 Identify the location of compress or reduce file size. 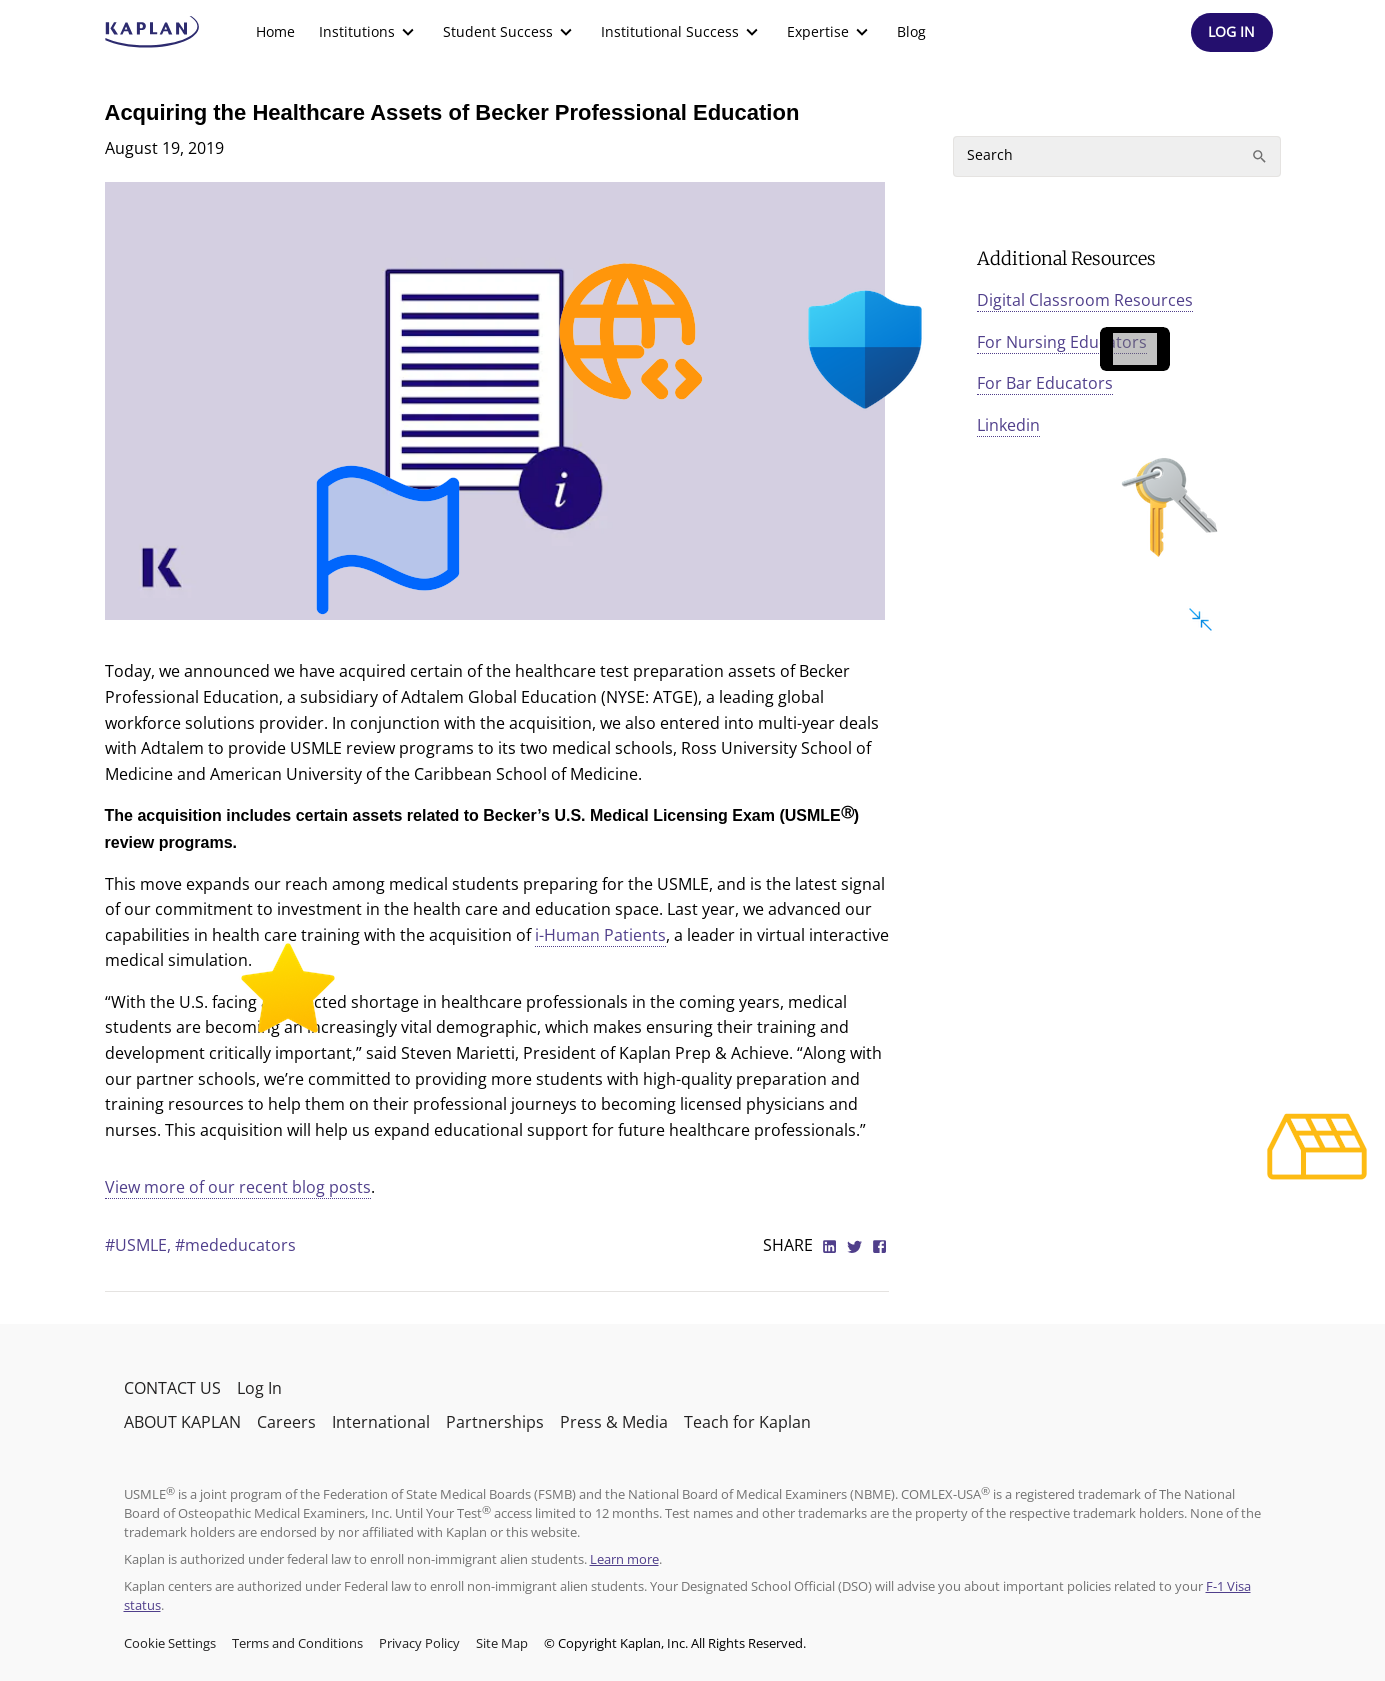
(1200, 619).